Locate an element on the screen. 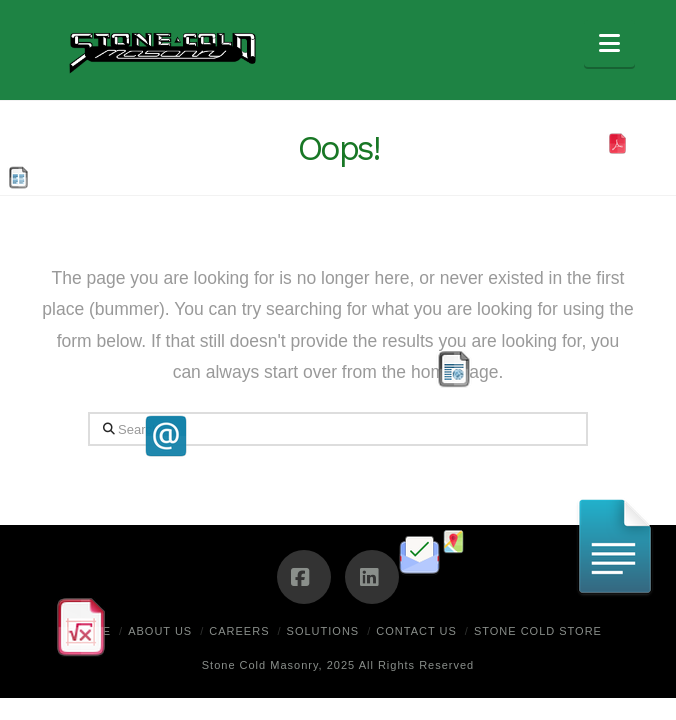 This screenshot has width=676, height=720. open a google earth location file is located at coordinates (453, 541).